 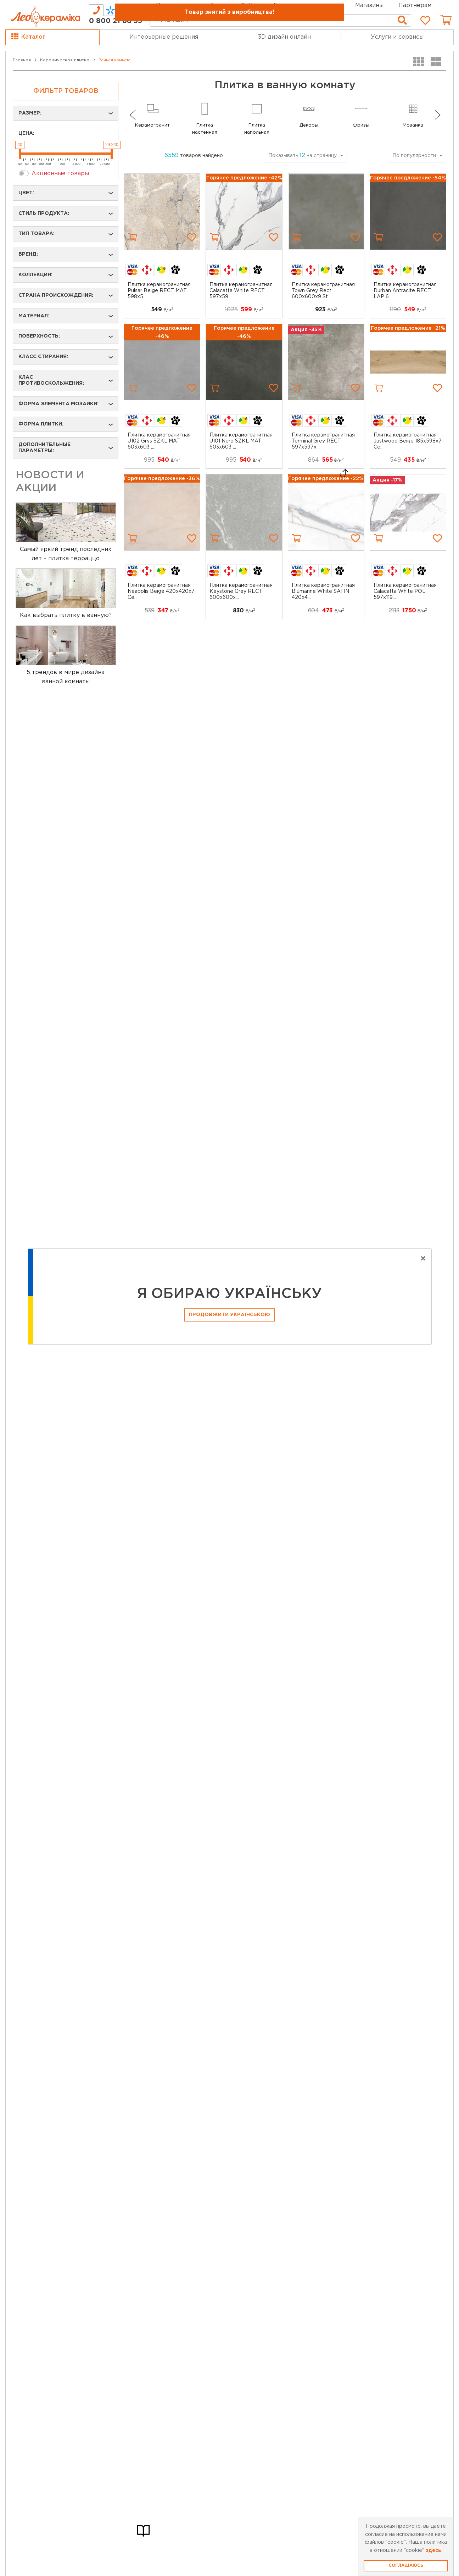 I want to click on go back or return to previous state, so click(x=344, y=473).